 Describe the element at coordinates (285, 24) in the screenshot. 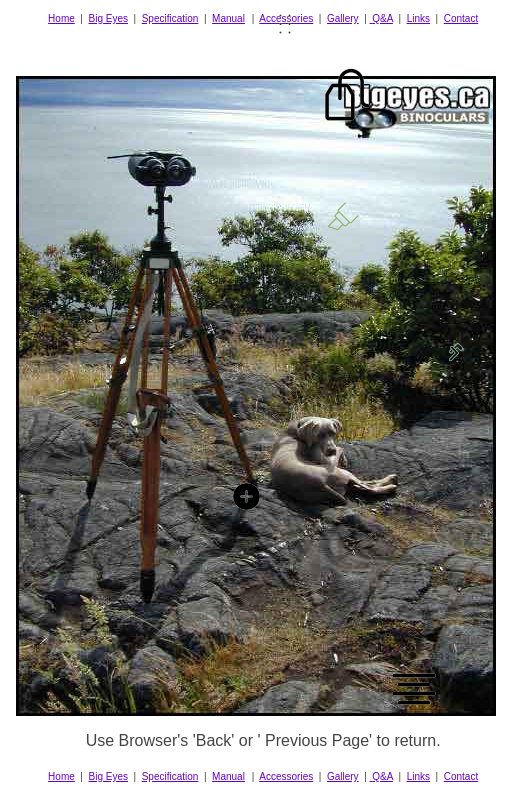

I see `drag to reorder items in a list` at that location.